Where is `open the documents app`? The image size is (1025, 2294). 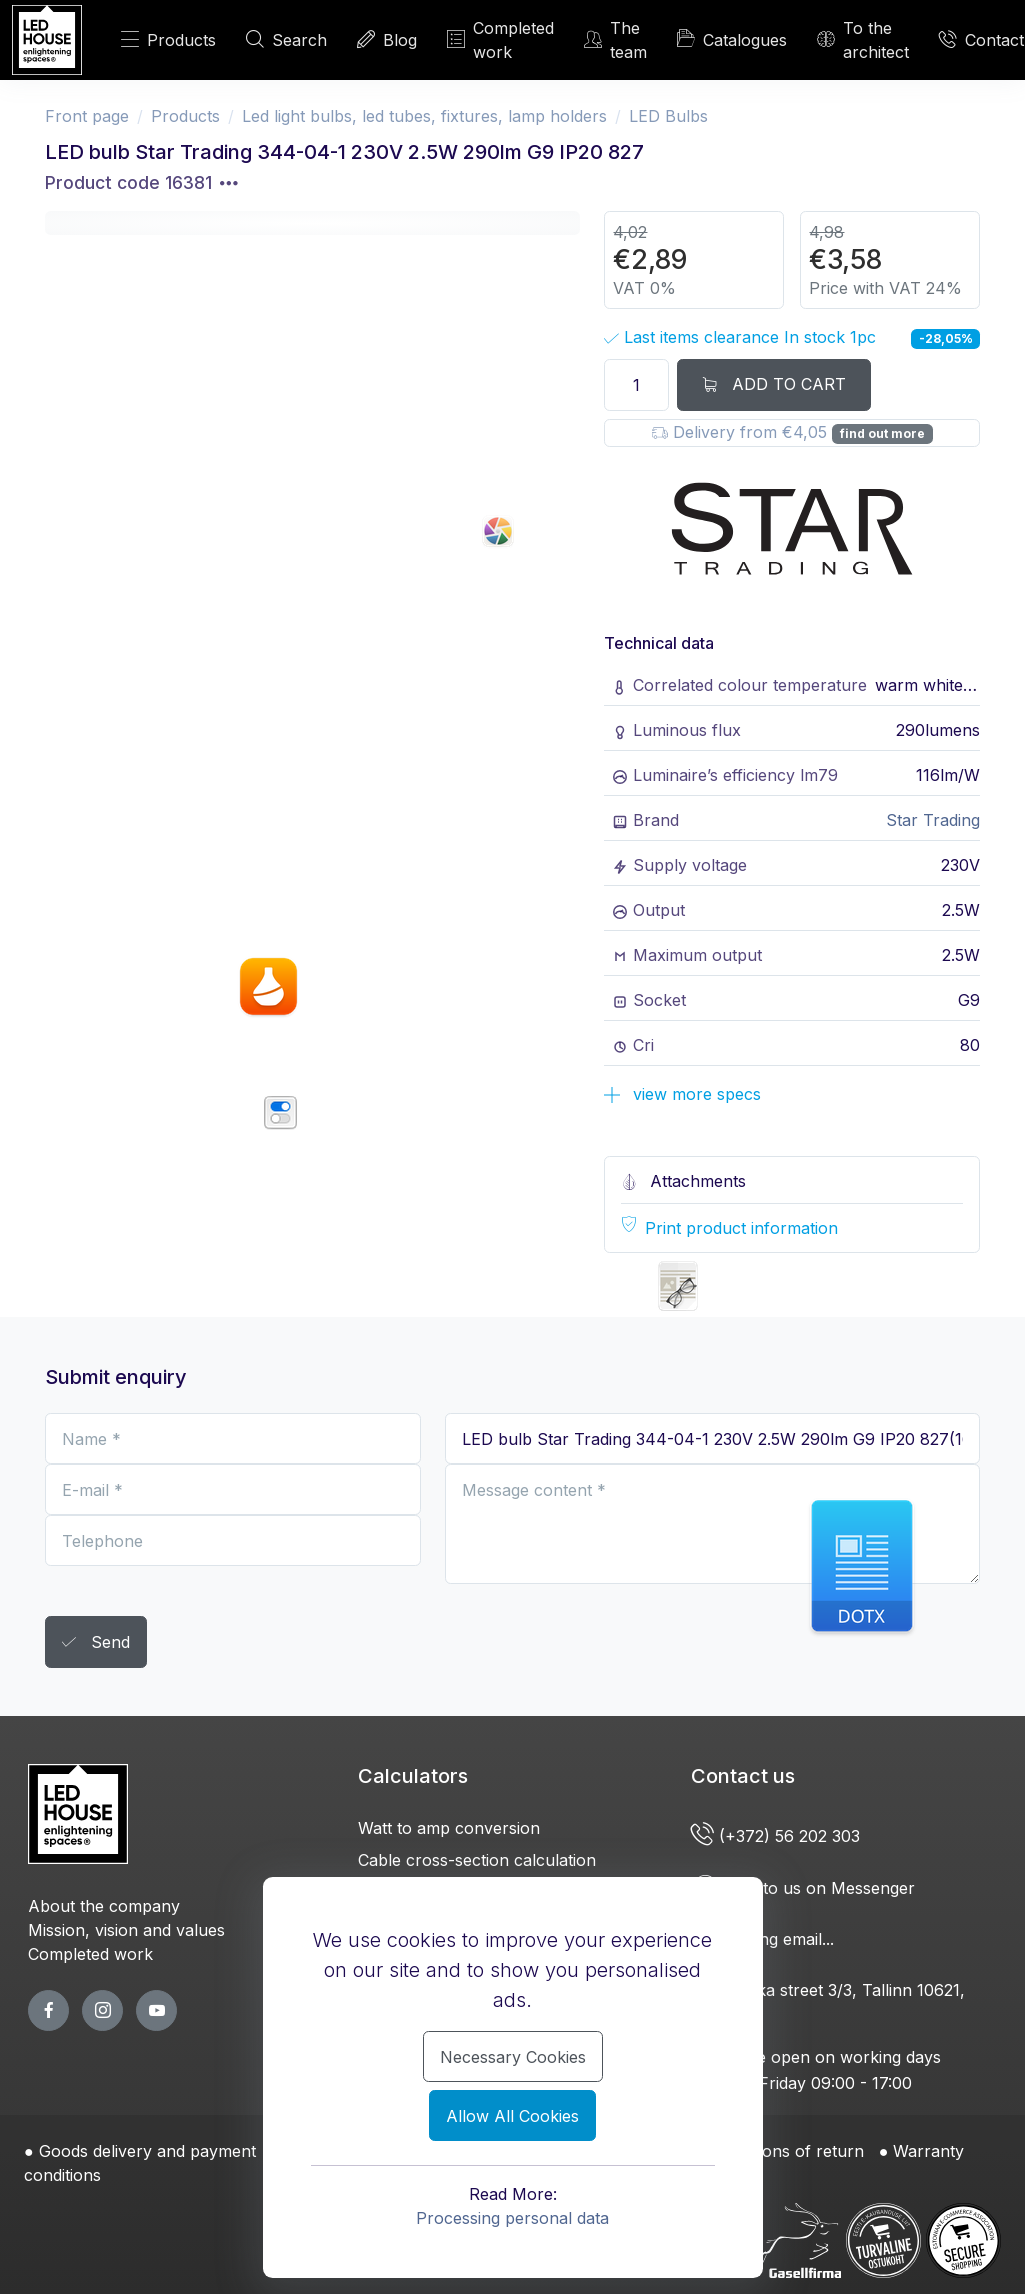
open the documents app is located at coordinates (678, 1286).